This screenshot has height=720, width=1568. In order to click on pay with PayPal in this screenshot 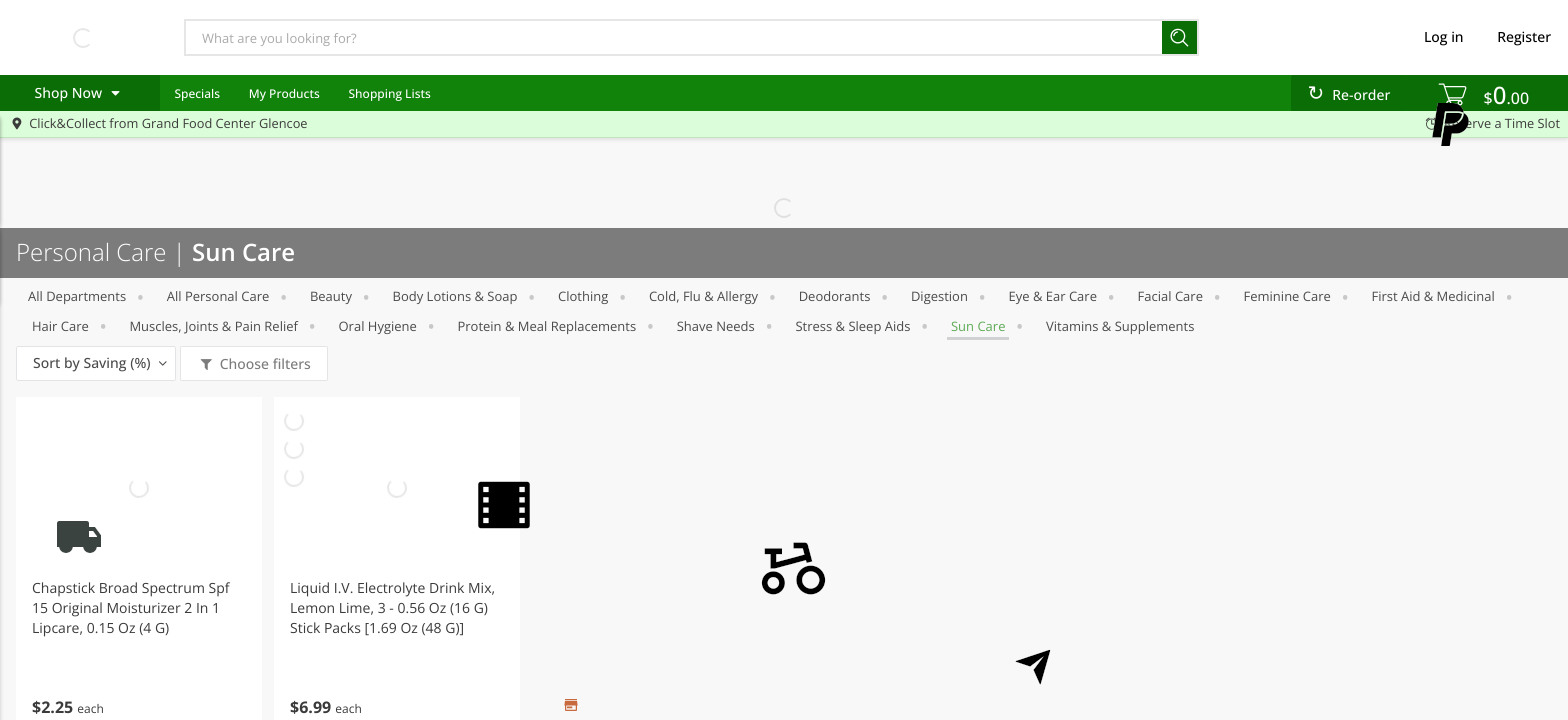, I will do `click(1450, 124)`.